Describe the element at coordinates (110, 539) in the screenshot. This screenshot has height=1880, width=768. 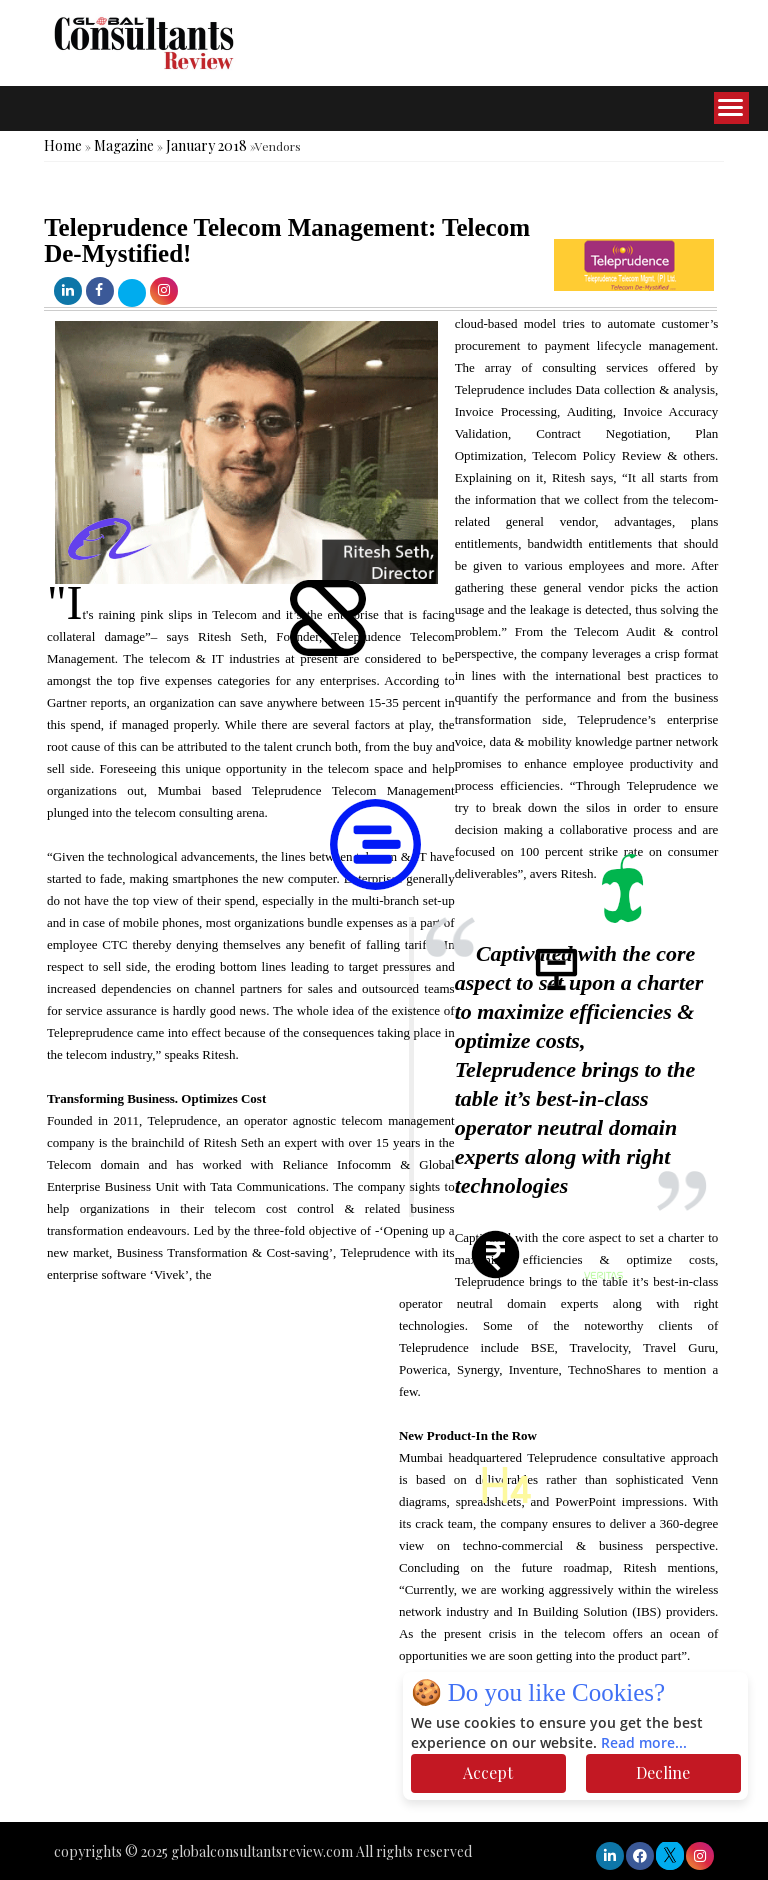
I see `visit alibaba.com marketplace` at that location.